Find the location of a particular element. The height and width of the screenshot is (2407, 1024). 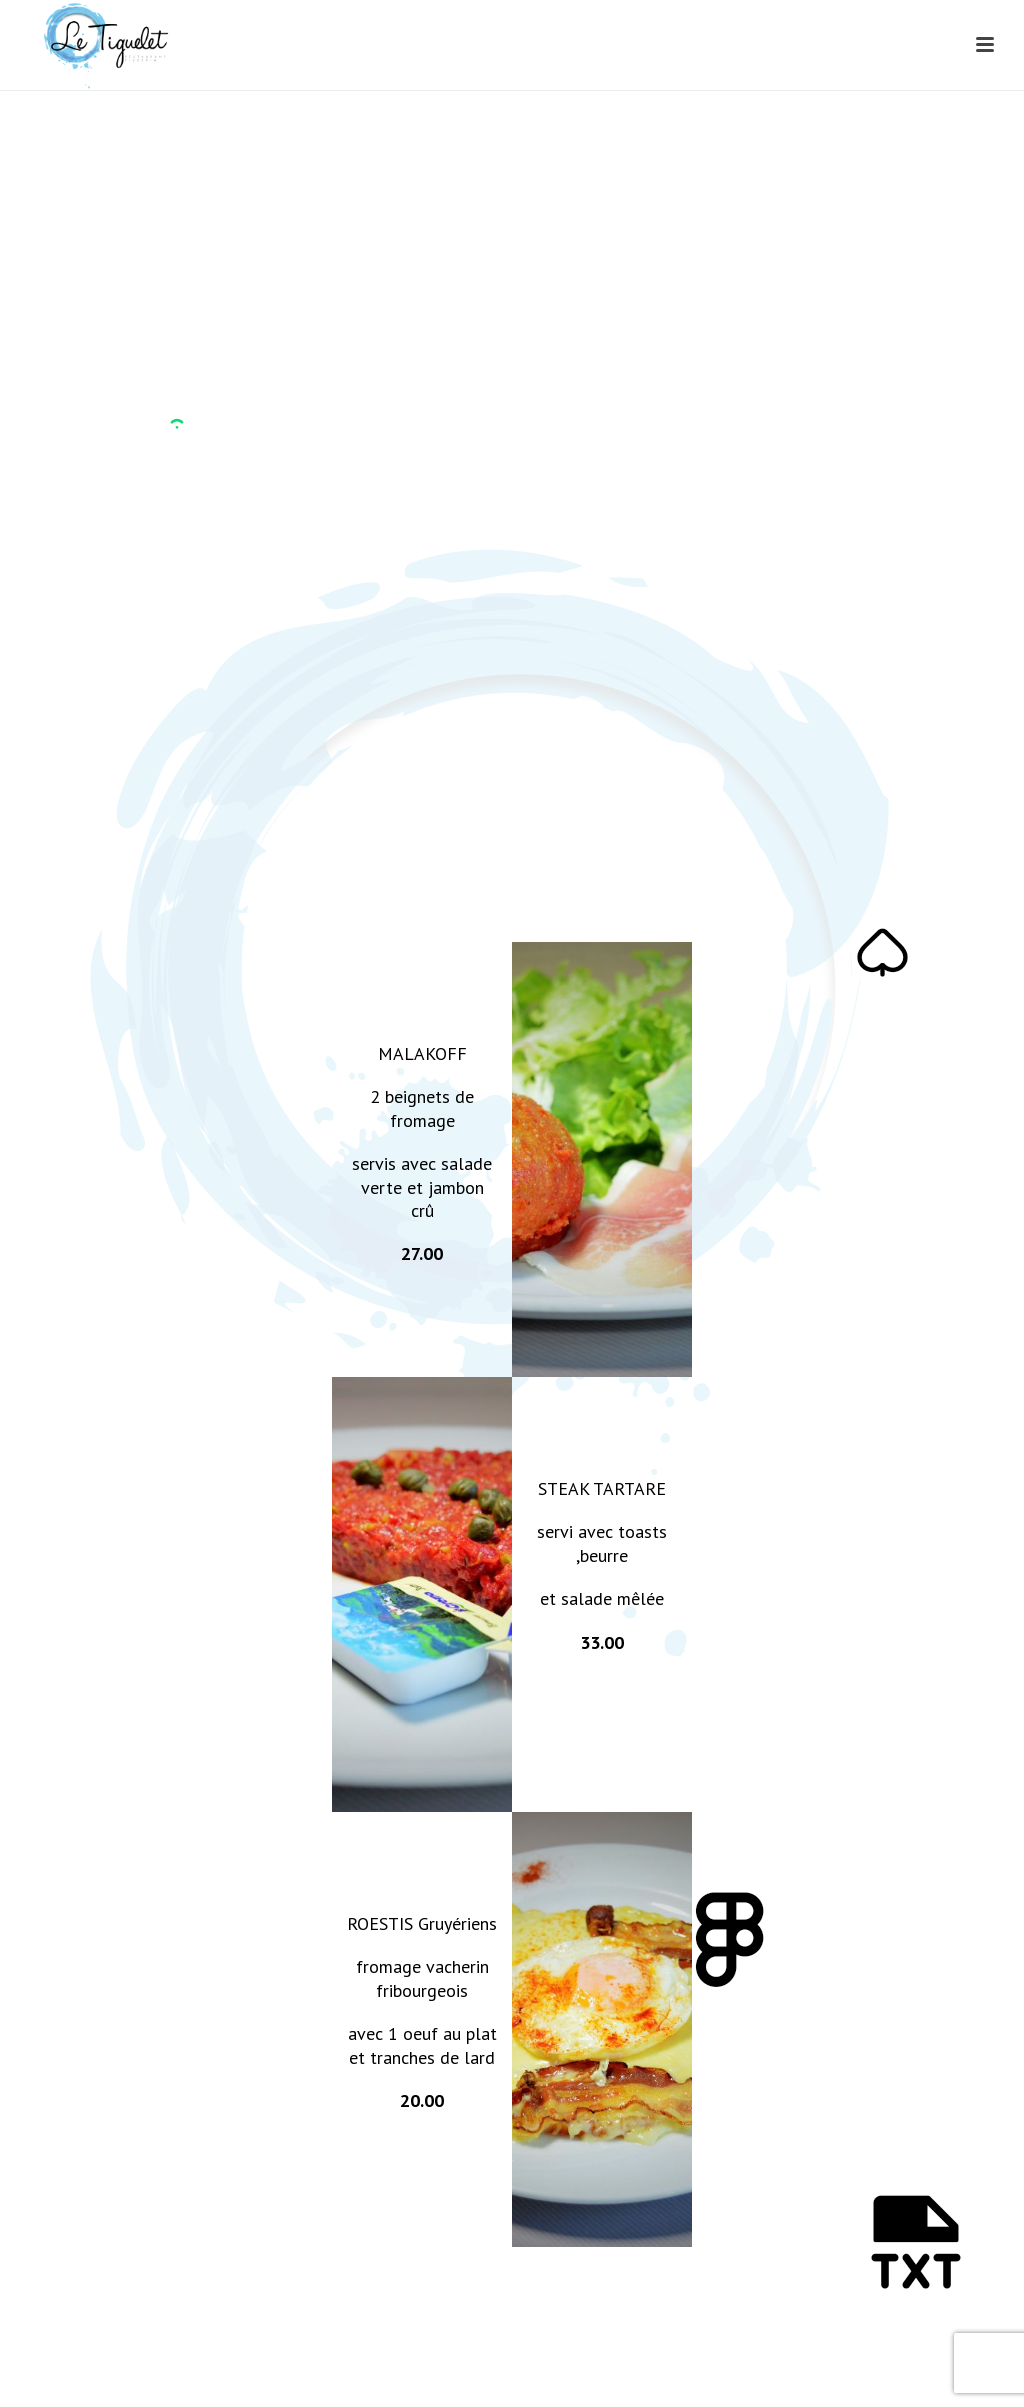

open figma design file is located at coordinates (728, 1938).